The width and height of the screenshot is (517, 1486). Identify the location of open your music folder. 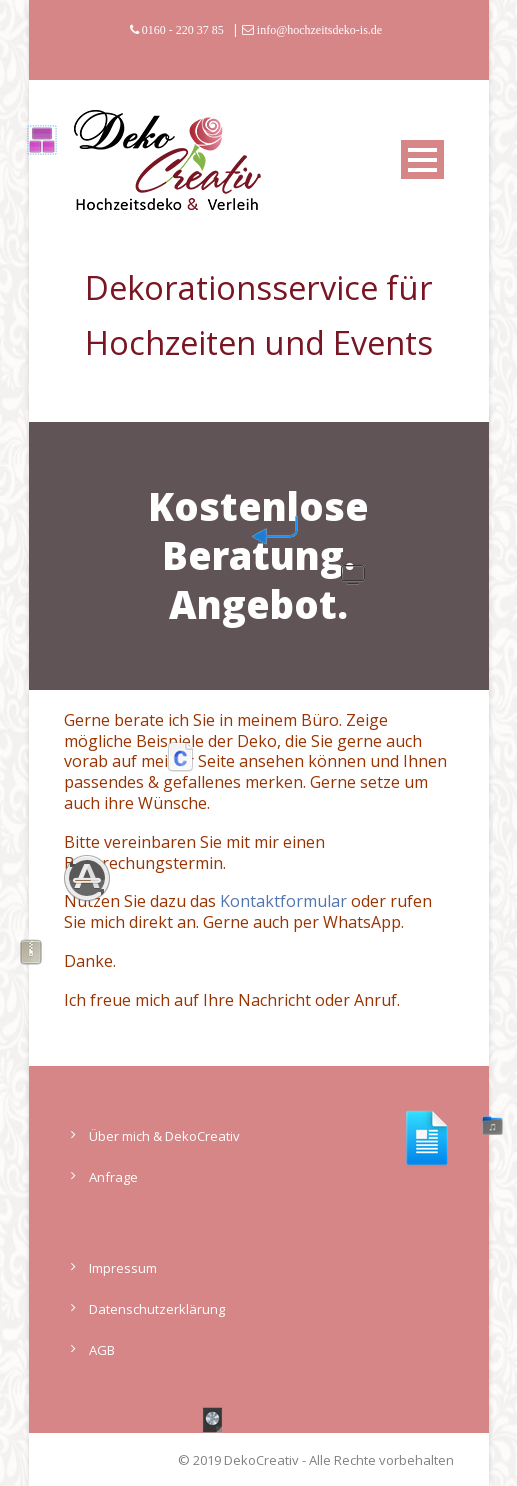
(492, 1125).